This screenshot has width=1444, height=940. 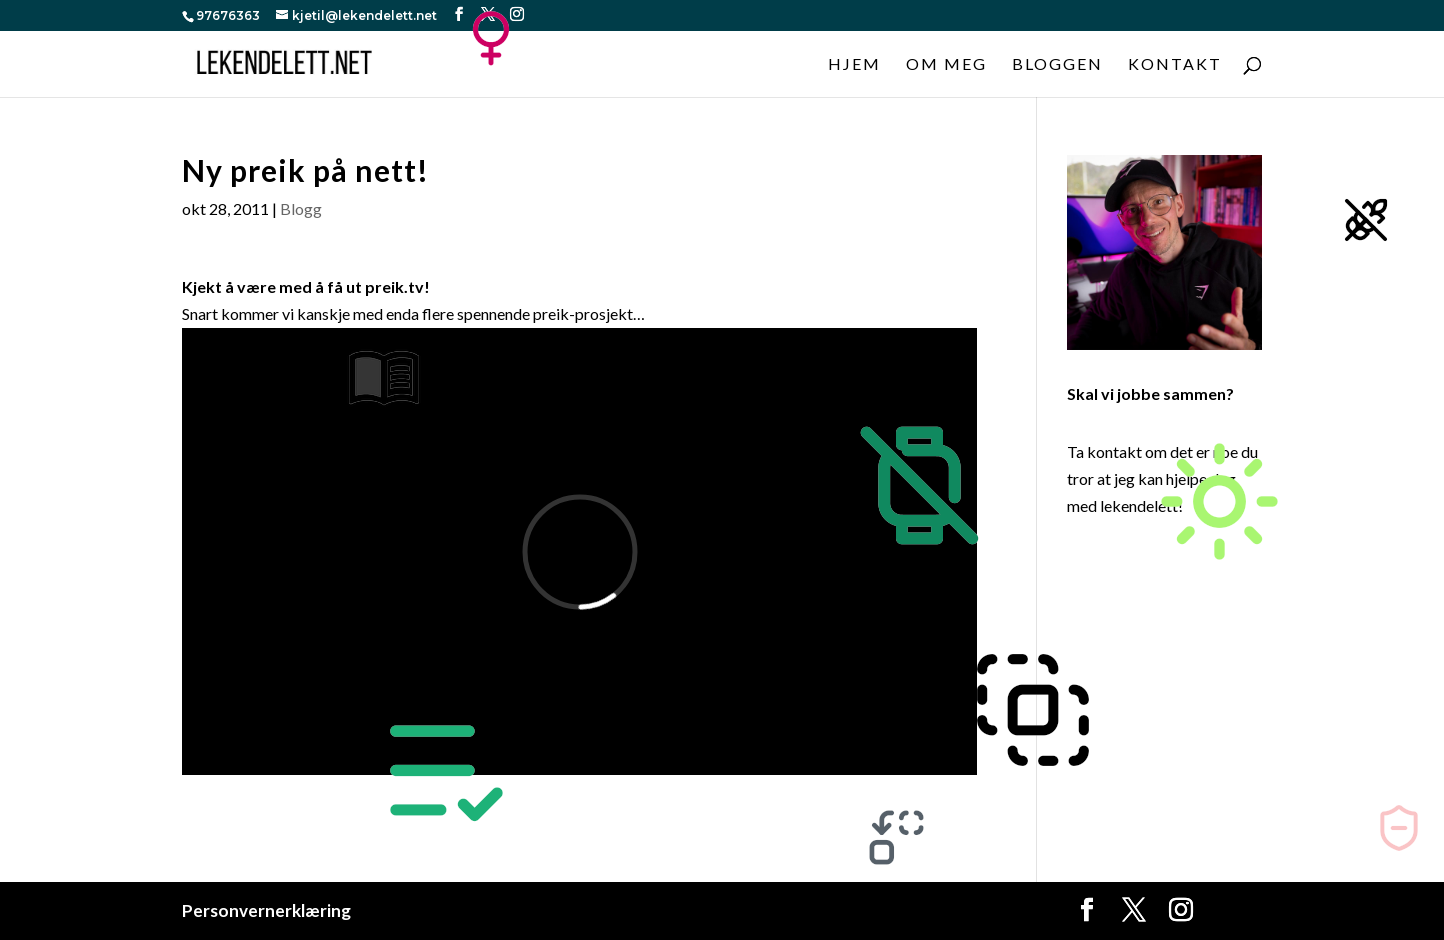 I want to click on open menu or documentation, so click(x=384, y=375).